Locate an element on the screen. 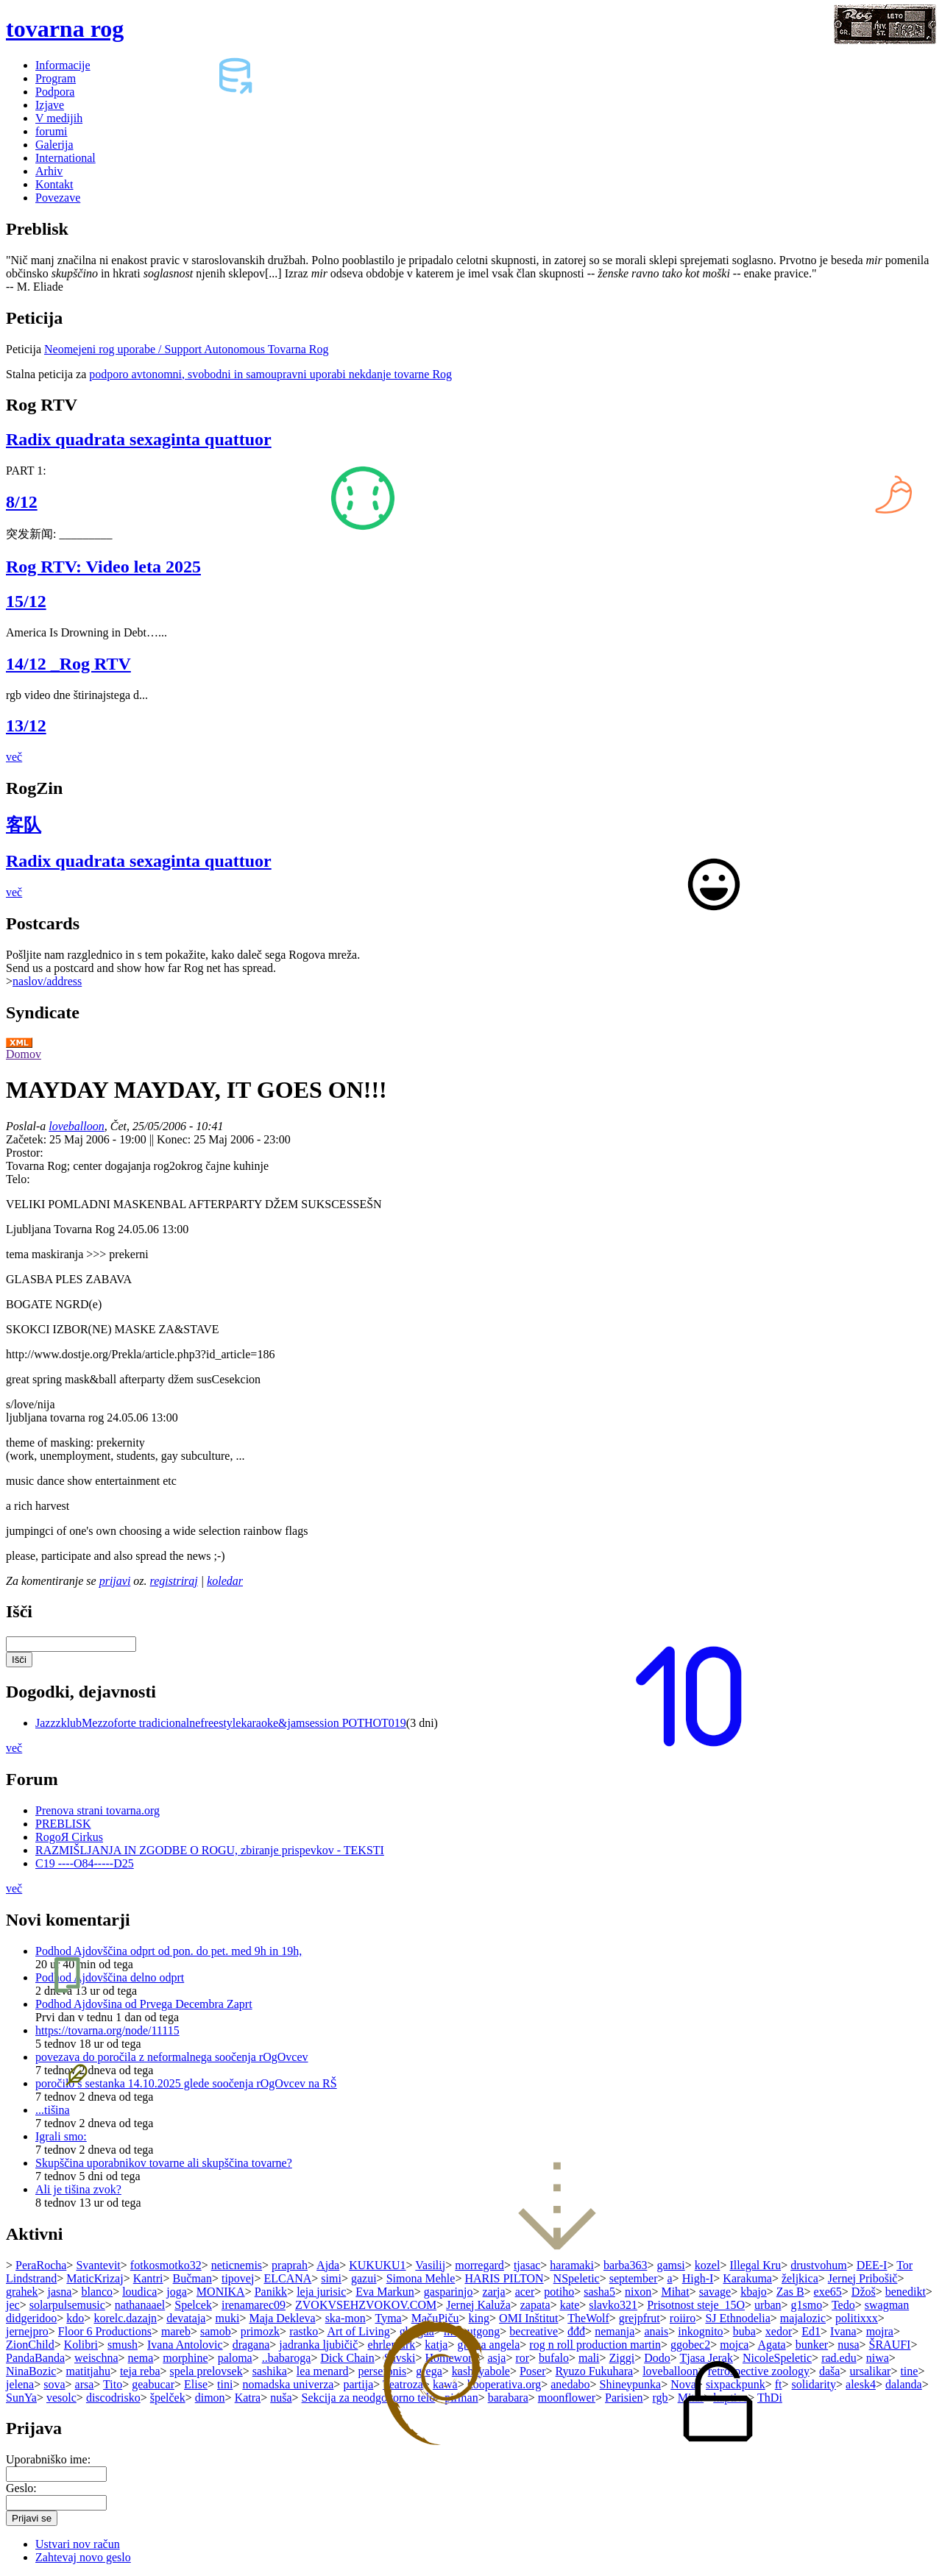 This screenshot has width=942, height=2576. view baseball scores or stats is located at coordinates (363, 498).